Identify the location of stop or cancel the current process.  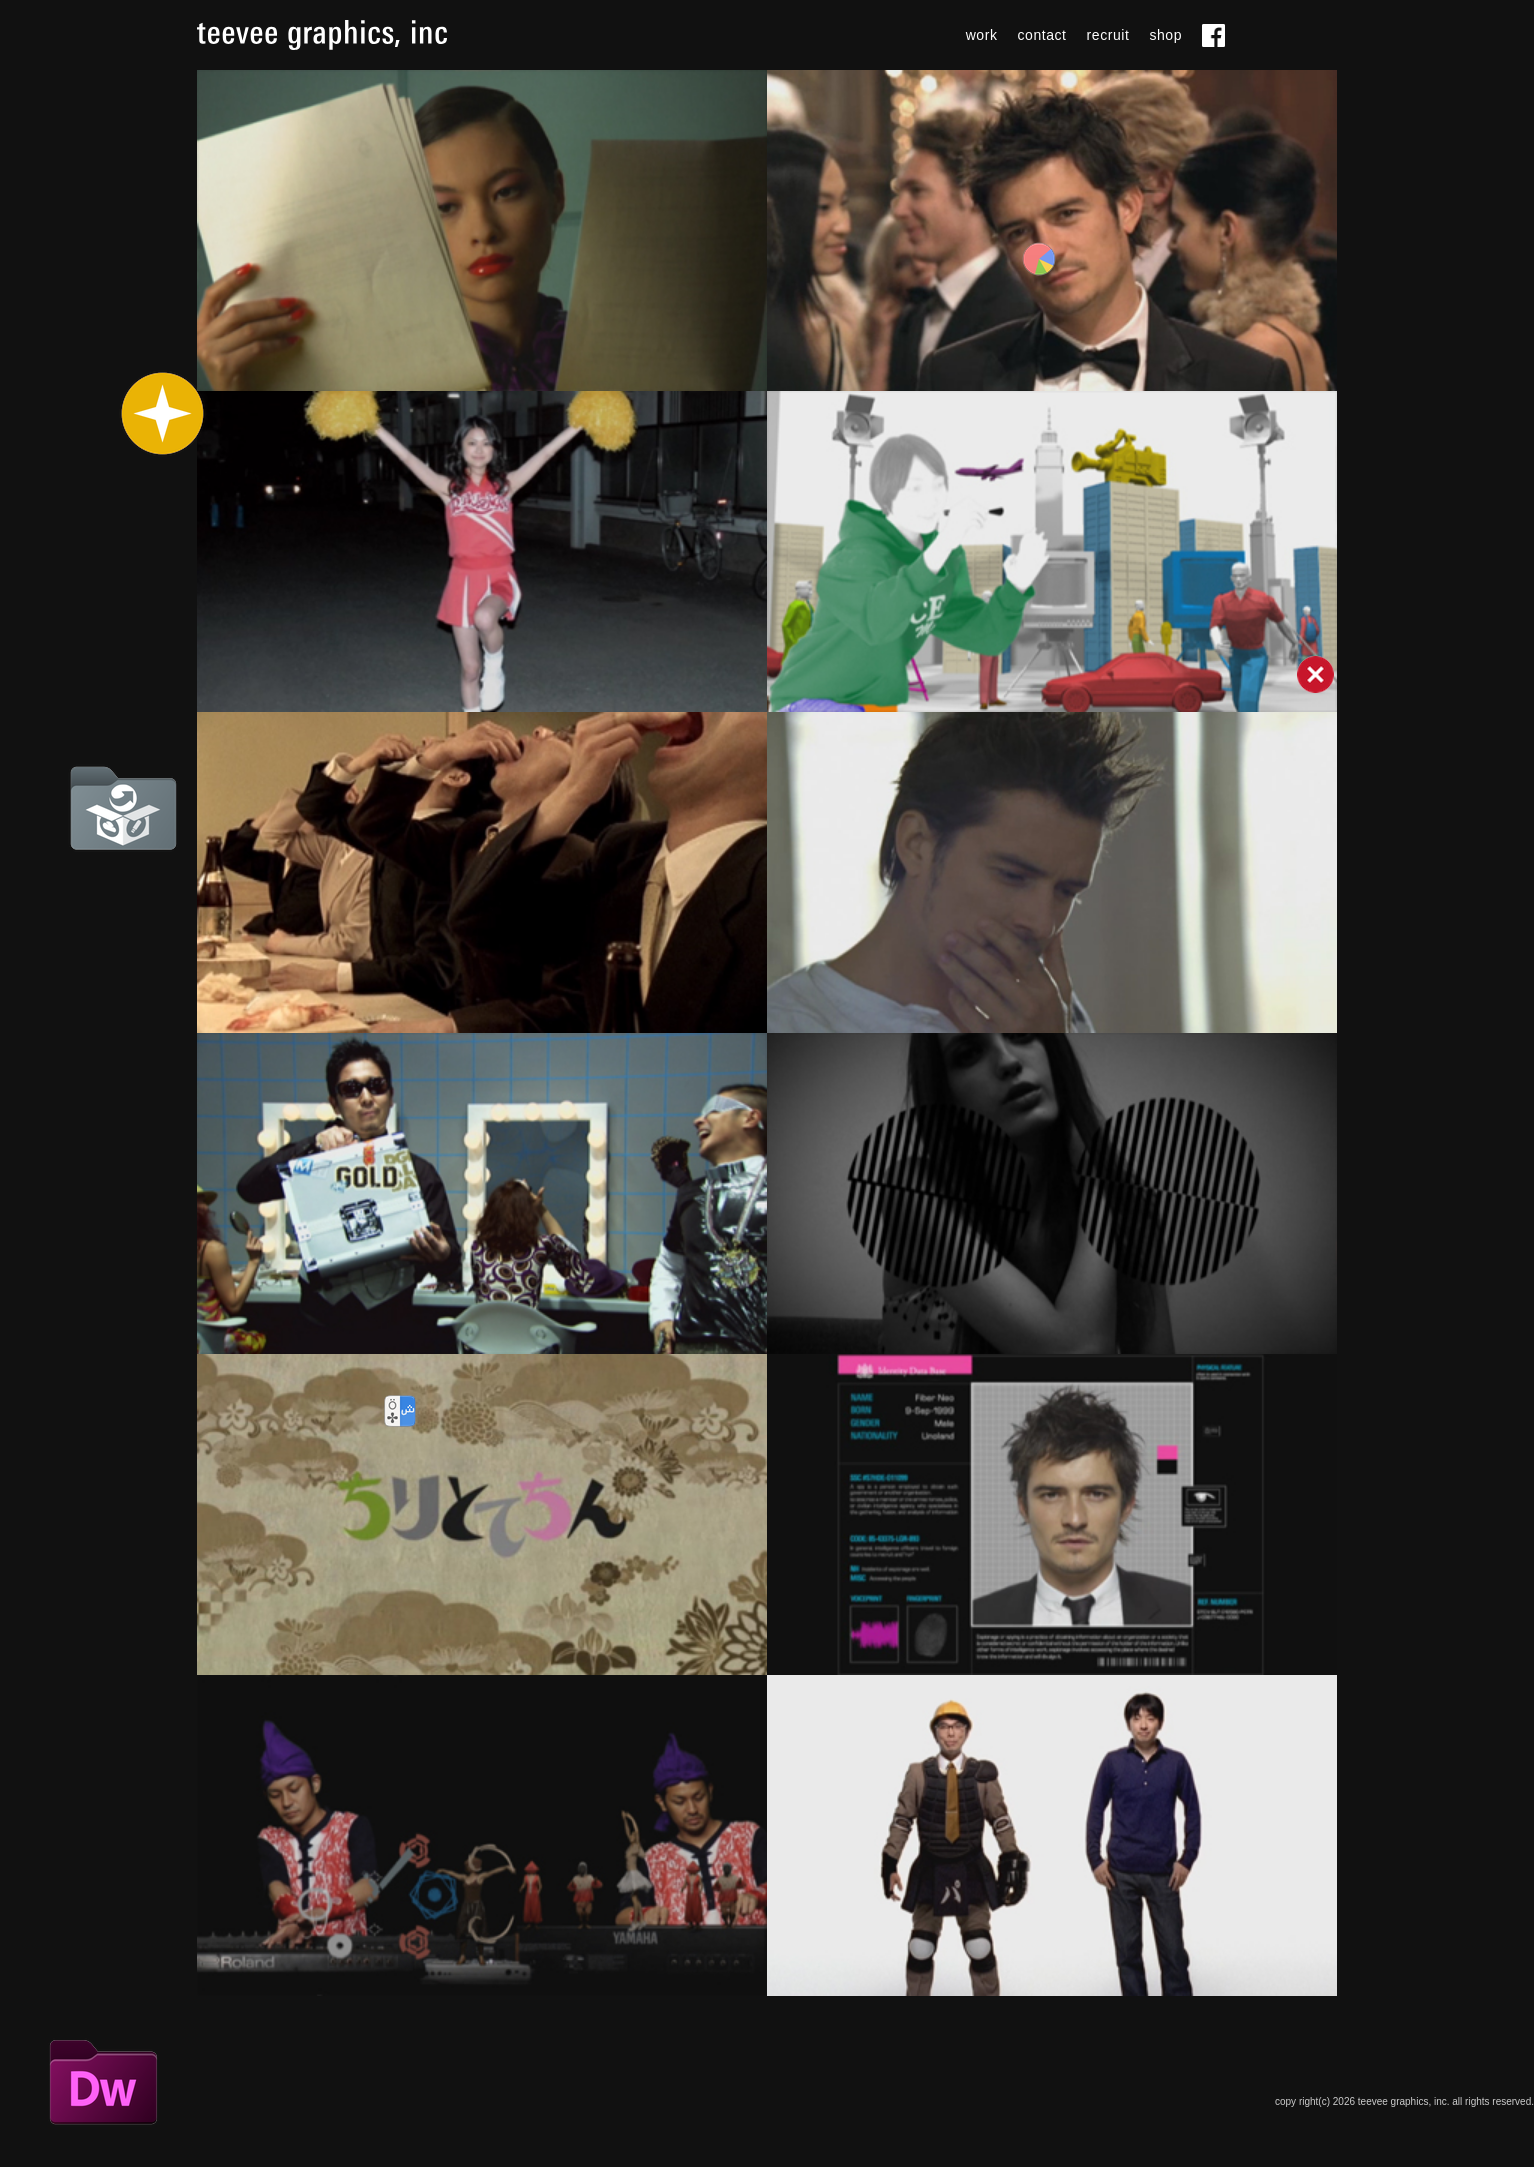
(1315, 674).